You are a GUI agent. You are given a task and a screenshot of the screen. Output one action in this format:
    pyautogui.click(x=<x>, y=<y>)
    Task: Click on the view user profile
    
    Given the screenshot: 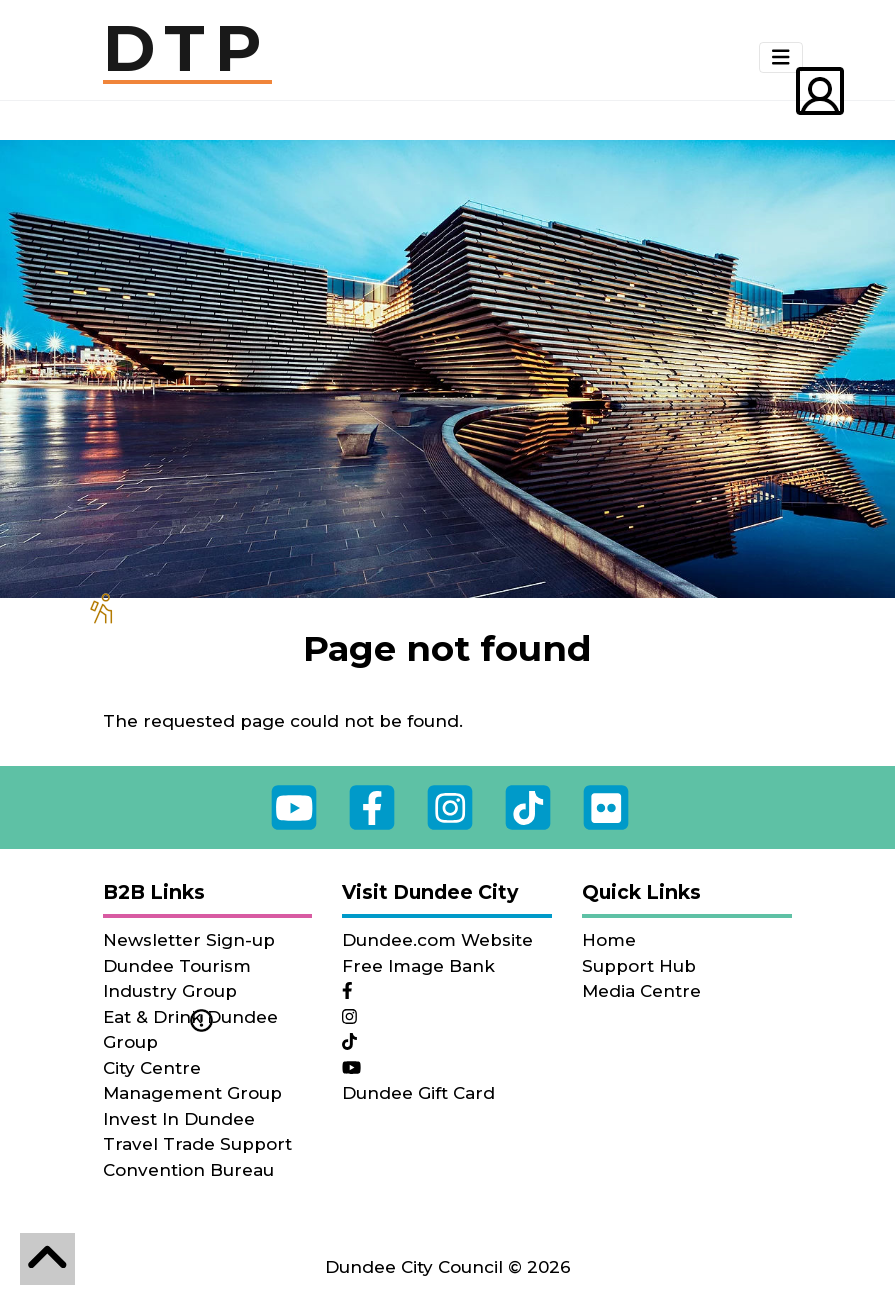 What is the action you would take?
    pyautogui.click(x=820, y=91)
    